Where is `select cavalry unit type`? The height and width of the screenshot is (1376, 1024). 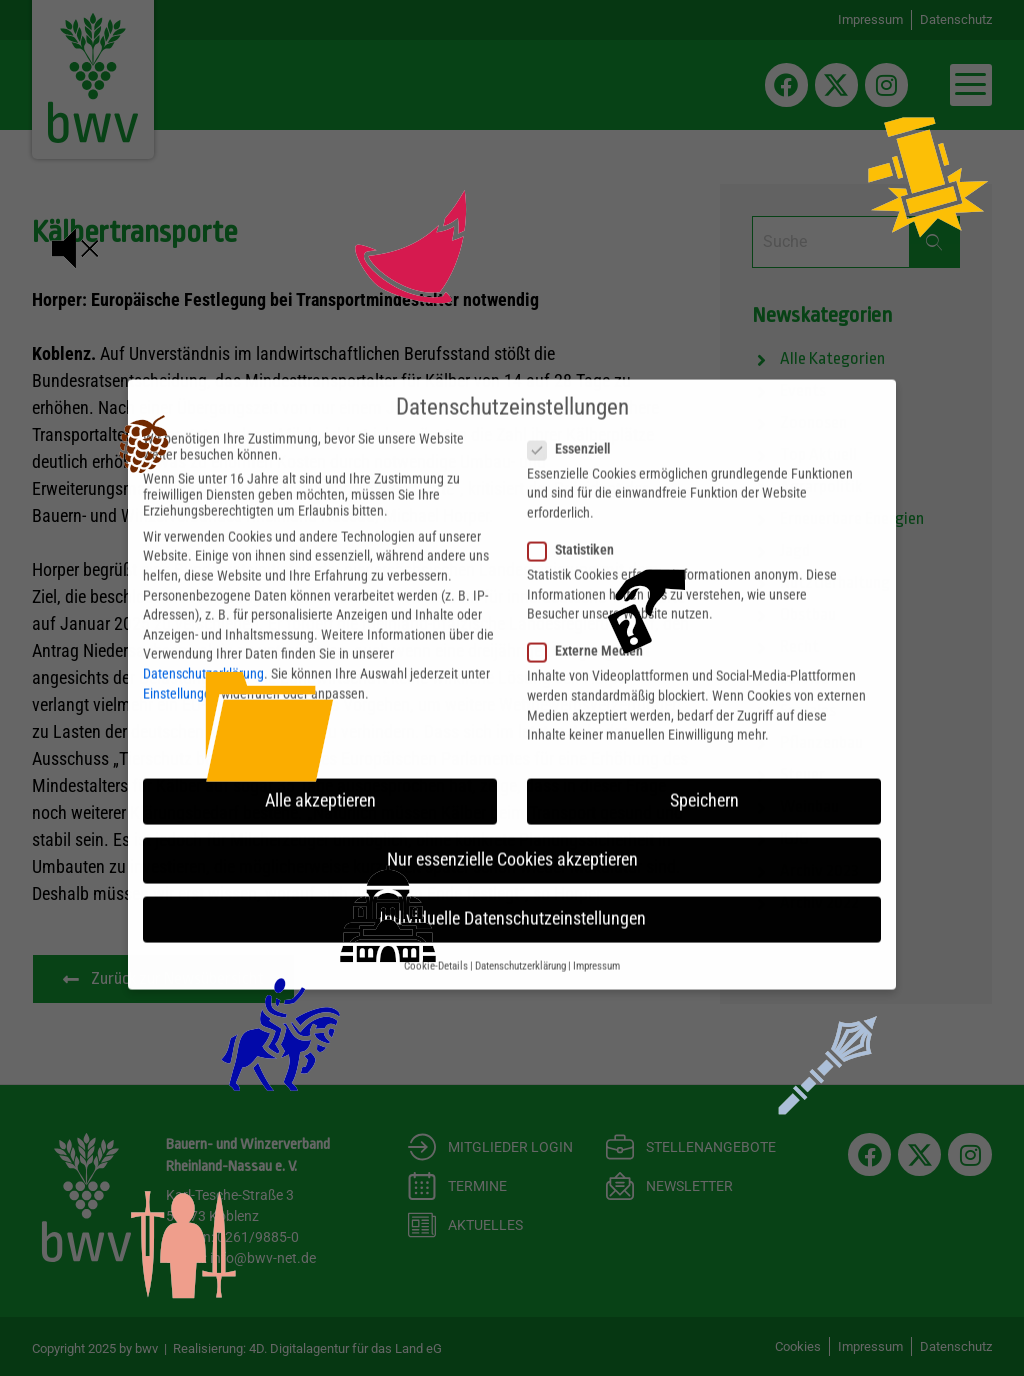 select cavalry unit type is located at coordinates (280, 1034).